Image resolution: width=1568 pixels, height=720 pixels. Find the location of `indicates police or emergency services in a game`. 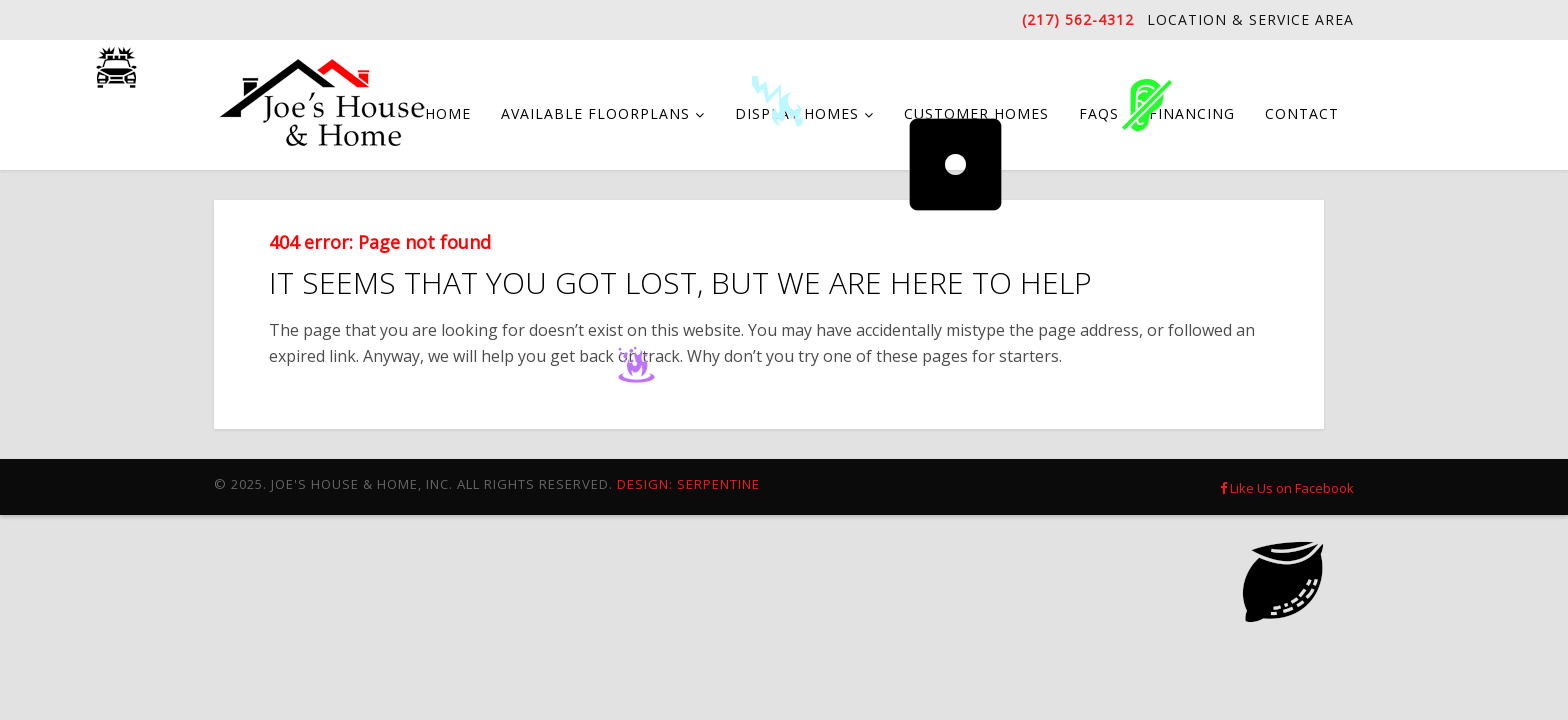

indicates police or emergency services in a game is located at coordinates (116, 67).